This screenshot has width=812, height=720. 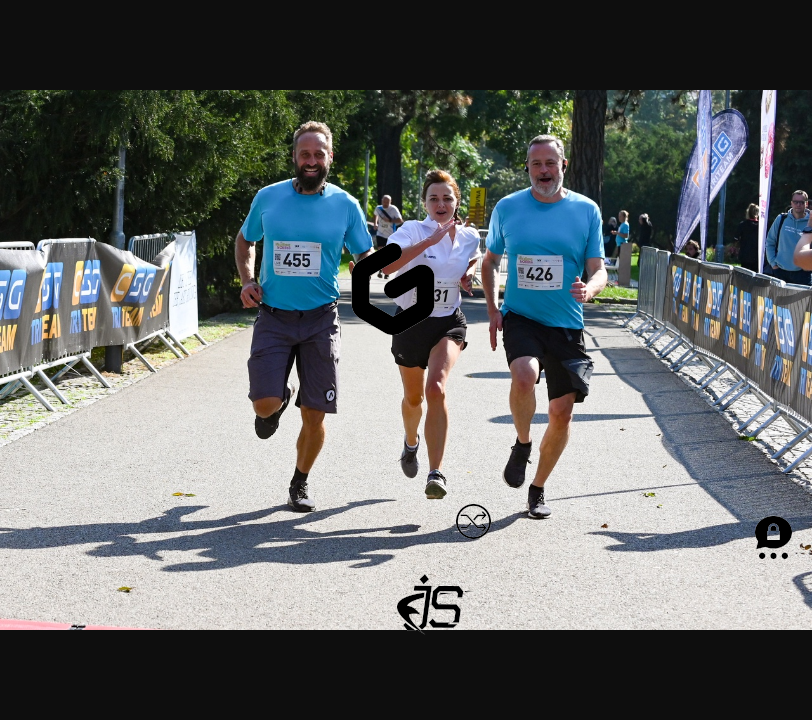 What do you see at coordinates (393, 289) in the screenshot?
I see `open gitpod cloud development environment` at bounding box center [393, 289].